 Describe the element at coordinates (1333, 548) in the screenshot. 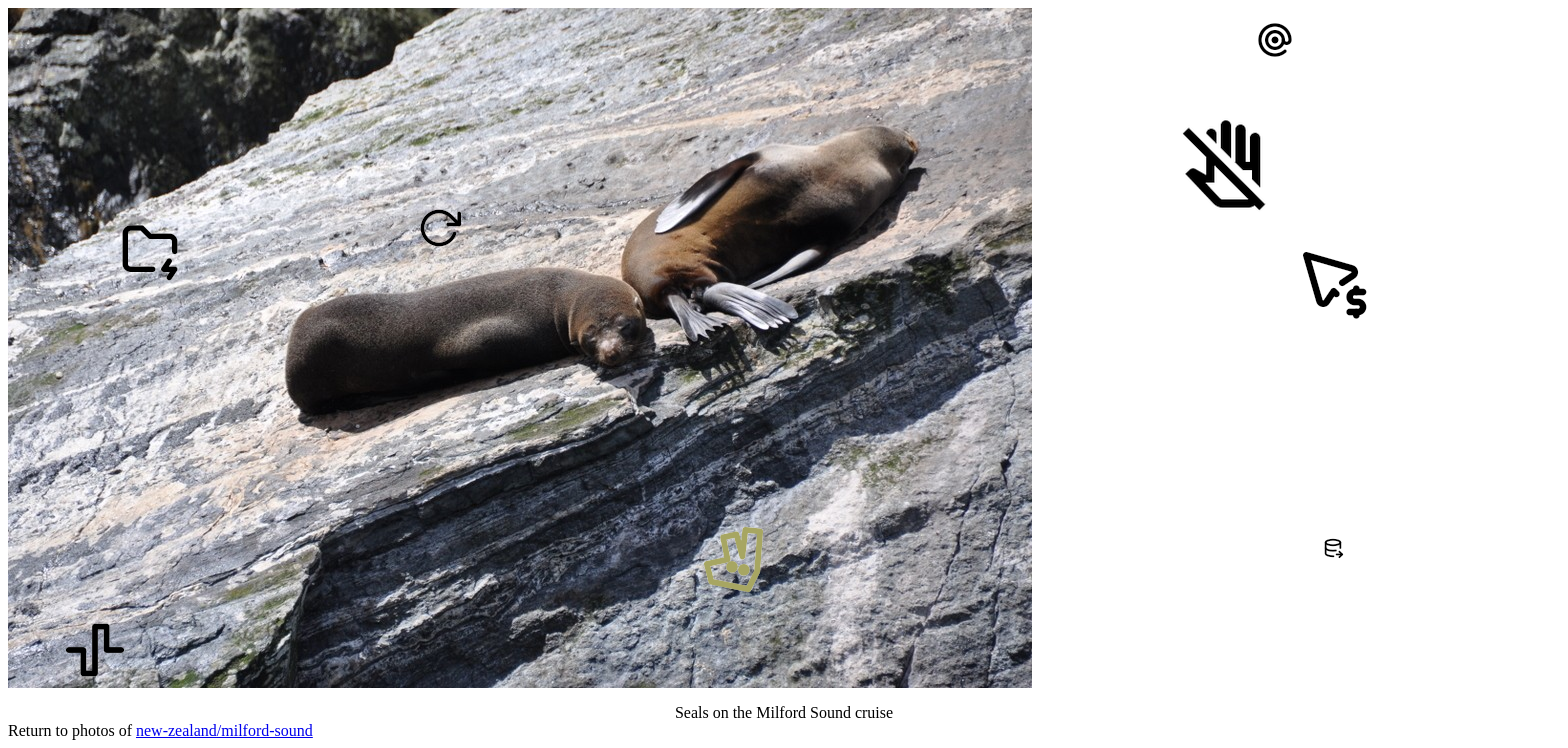

I see `export data from database` at that location.